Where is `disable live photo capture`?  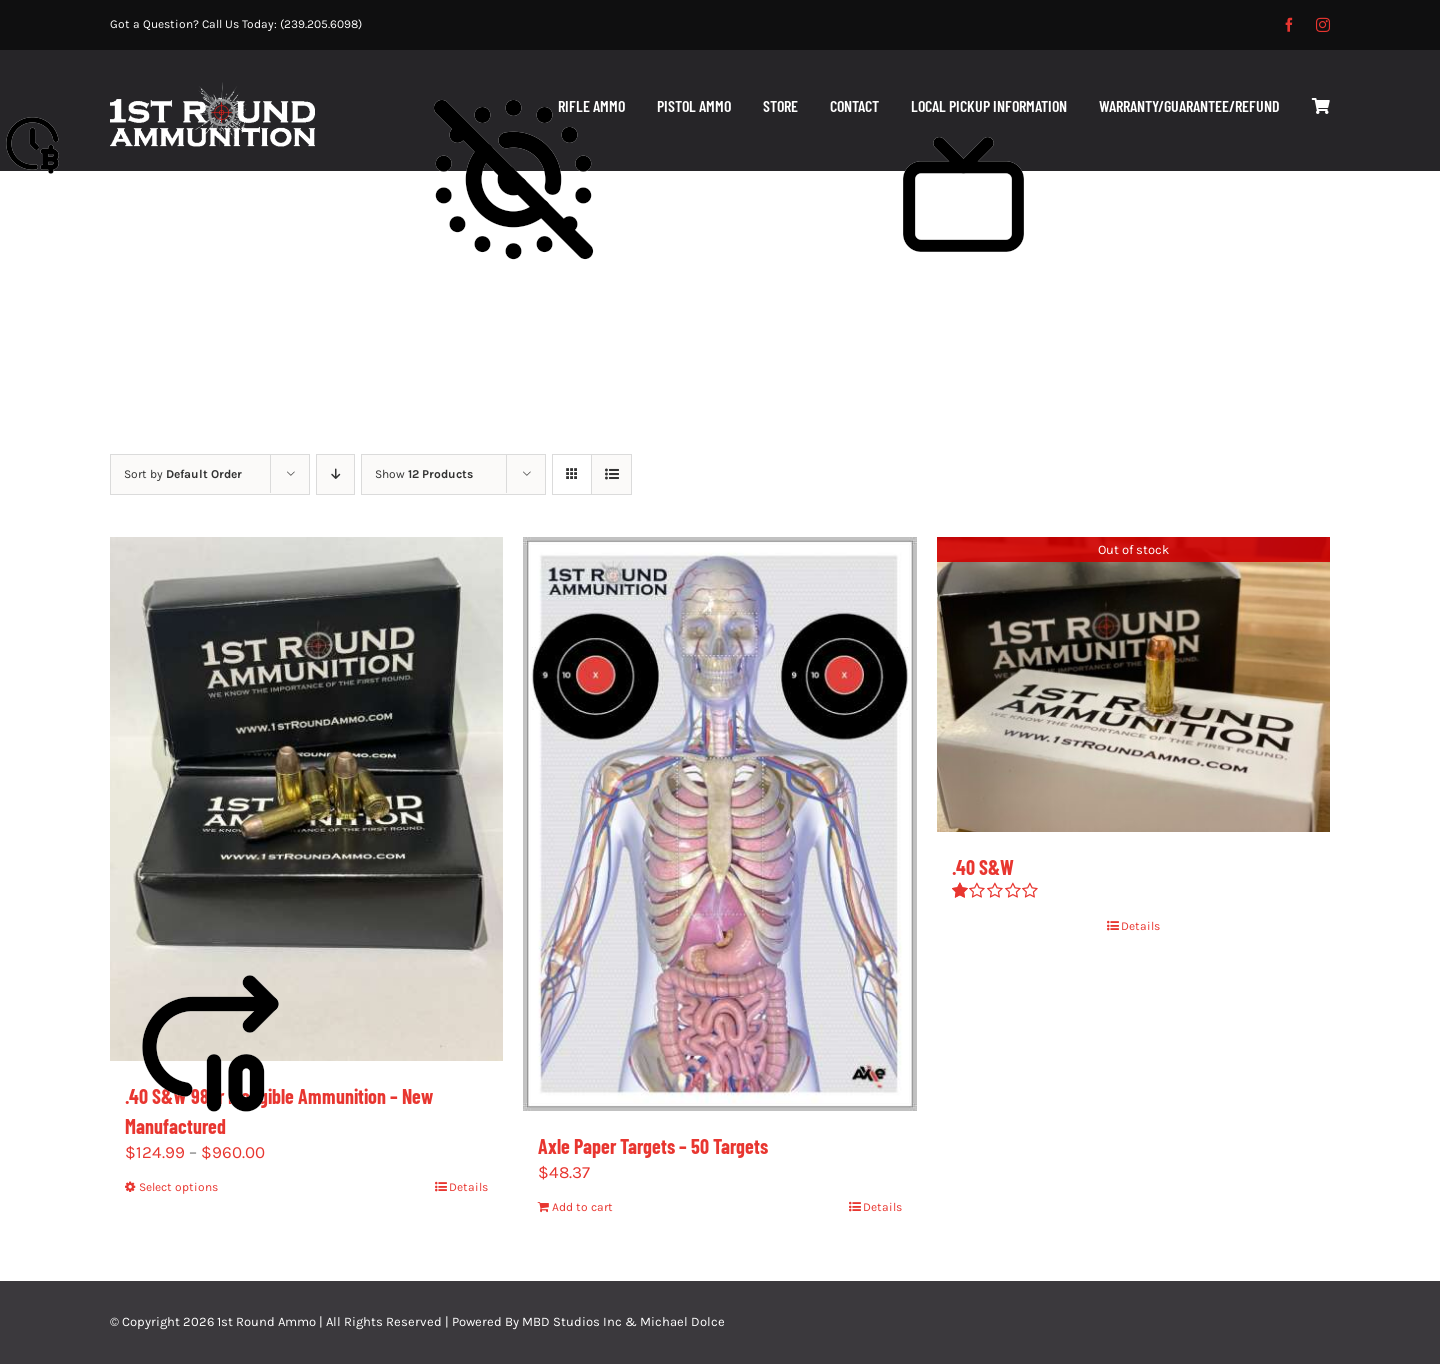 disable live photo capture is located at coordinates (513, 179).